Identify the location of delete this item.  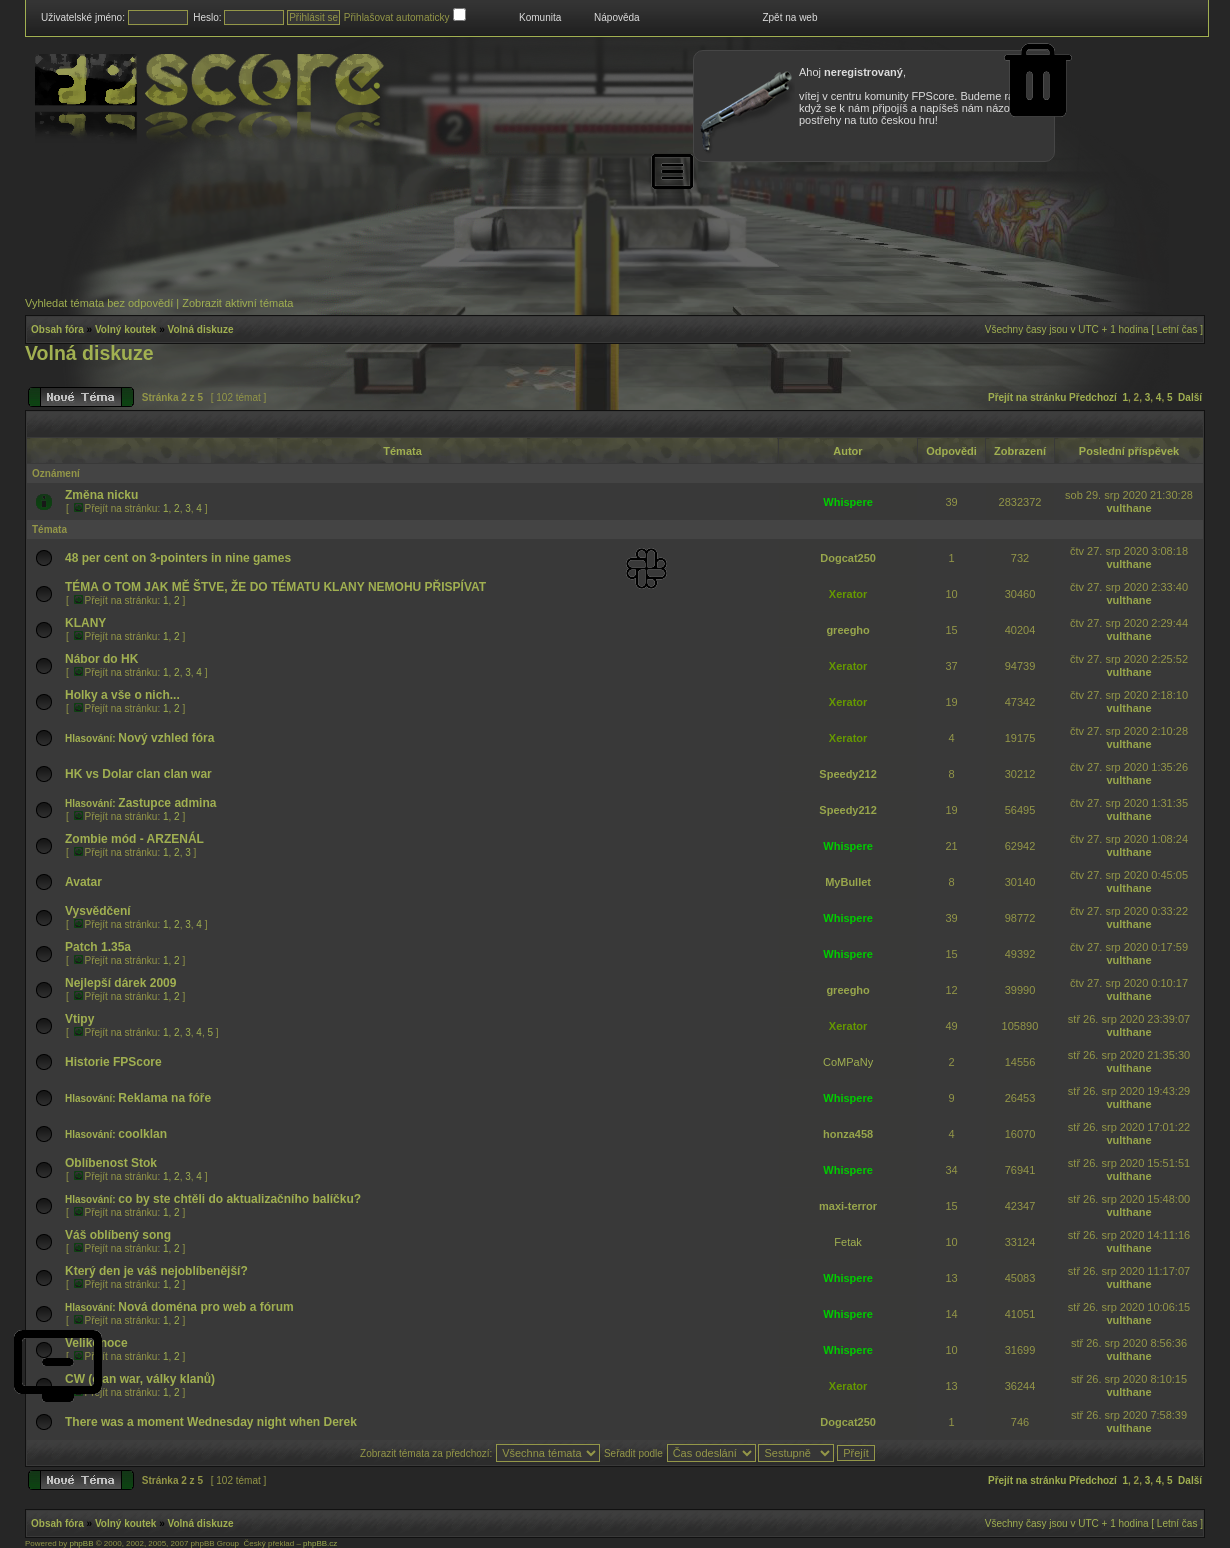
(1038, 83).